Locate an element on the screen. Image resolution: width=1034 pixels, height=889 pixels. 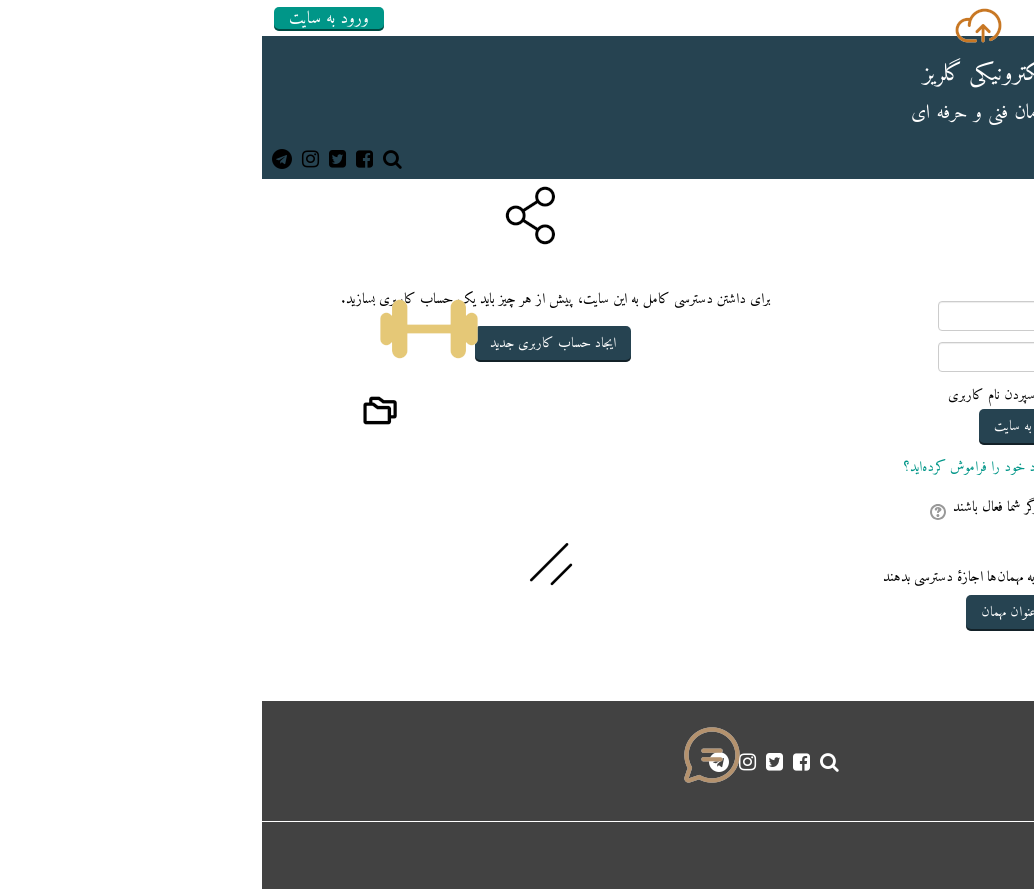
indicates signal strength or connectivity level is located at coordinates (552, 565).